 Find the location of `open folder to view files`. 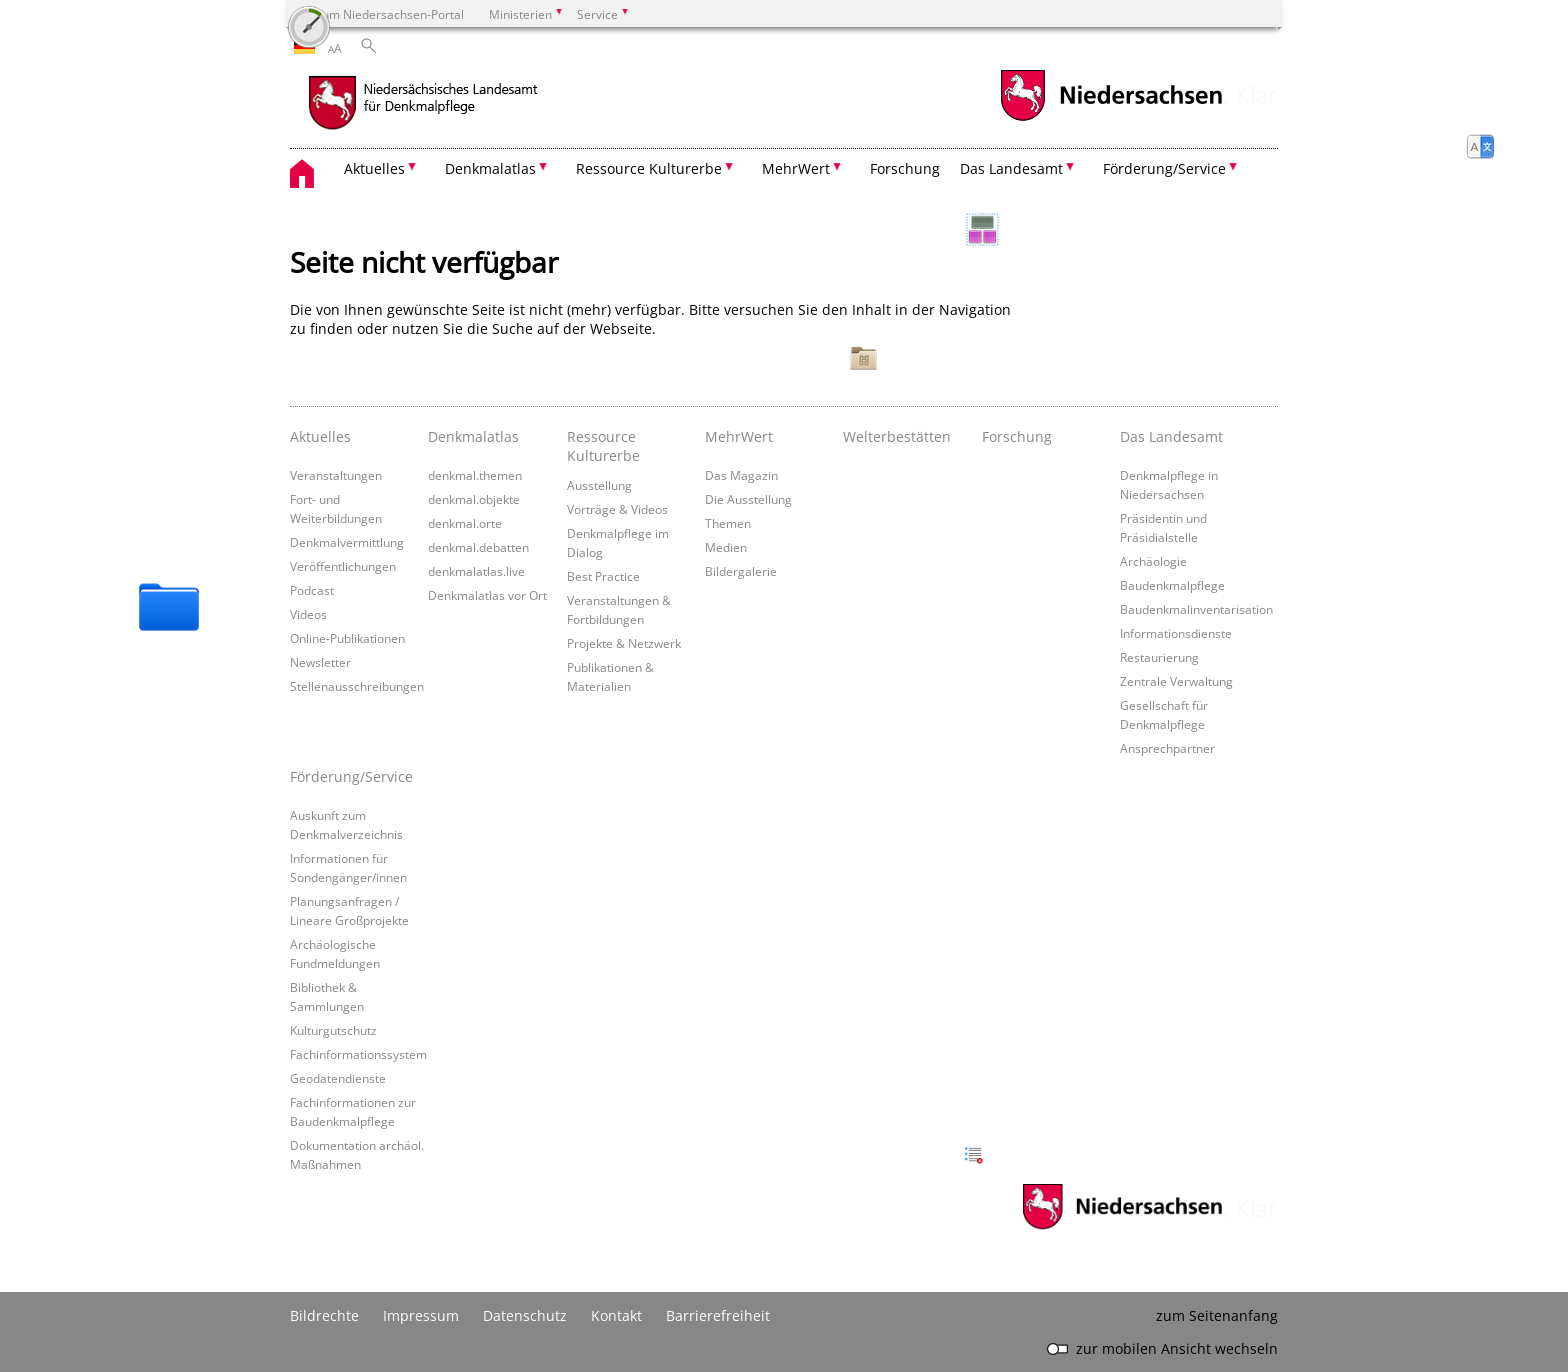

open folder to view files is located at coordinates (169, 607).